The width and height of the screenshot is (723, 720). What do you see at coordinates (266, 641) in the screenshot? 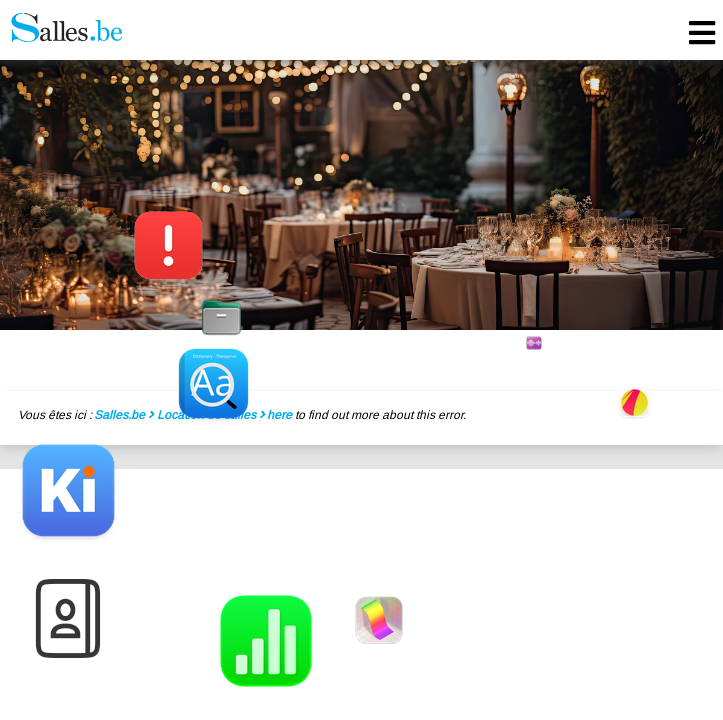
I see `open LibreOffice Calc spreadsheet application` at bounding box center [266, 641].